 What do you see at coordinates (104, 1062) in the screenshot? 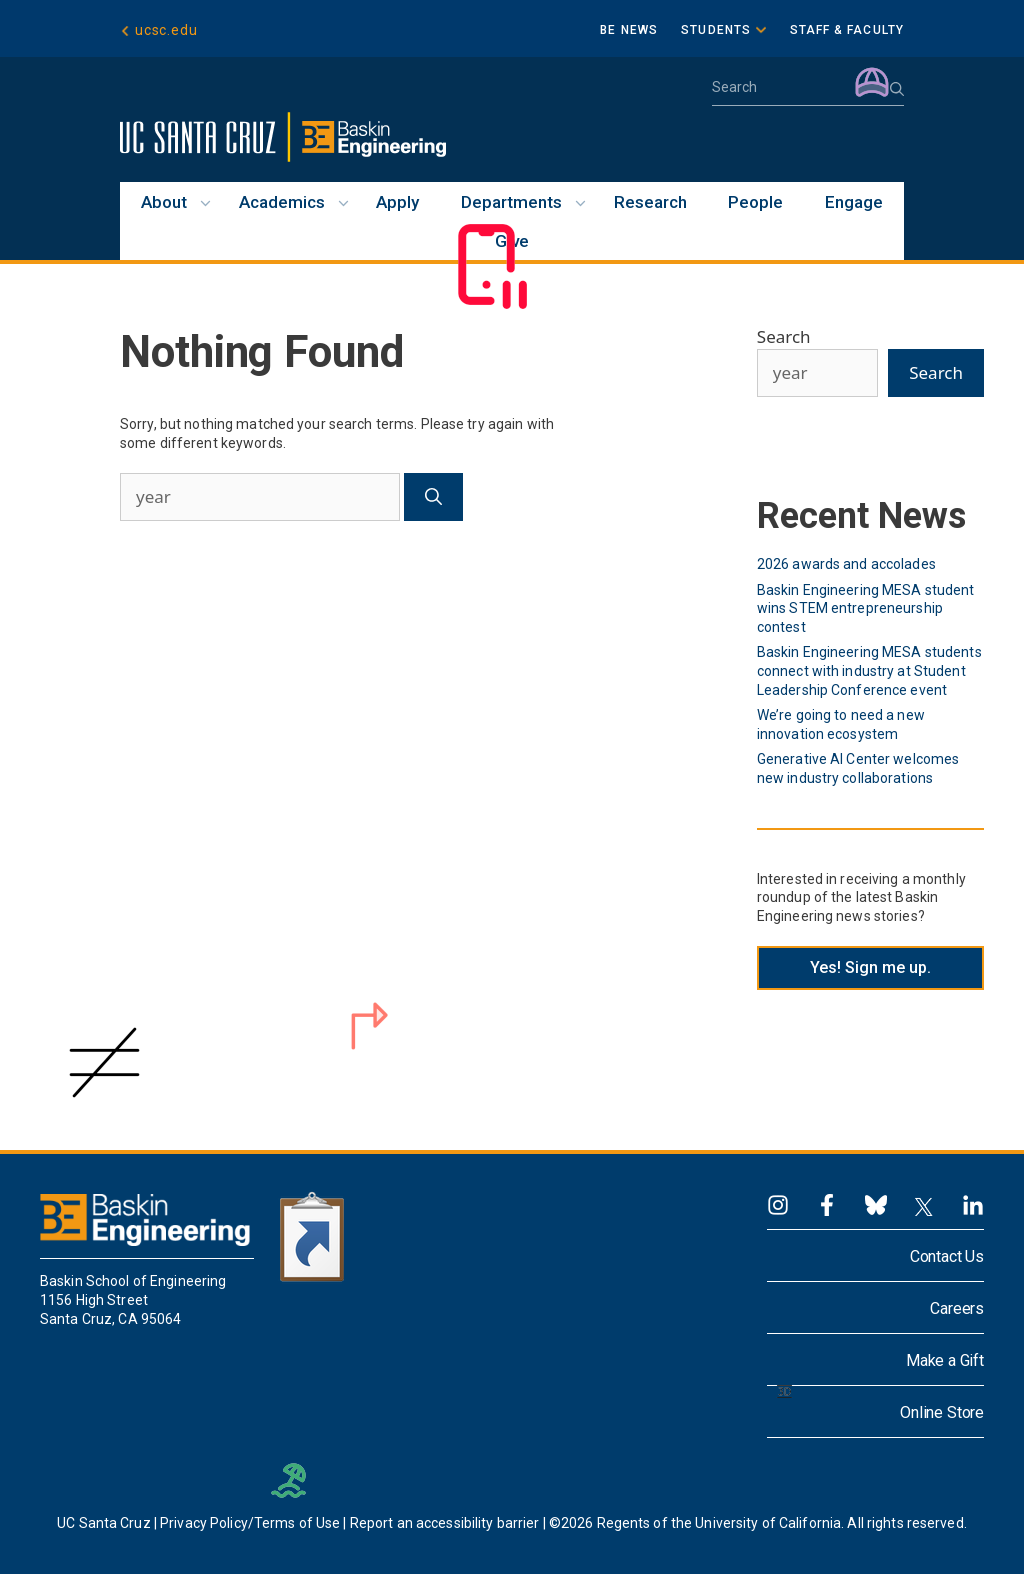
I see `indicates values are not equal or mismatched` at bounding box center [104, 1062].